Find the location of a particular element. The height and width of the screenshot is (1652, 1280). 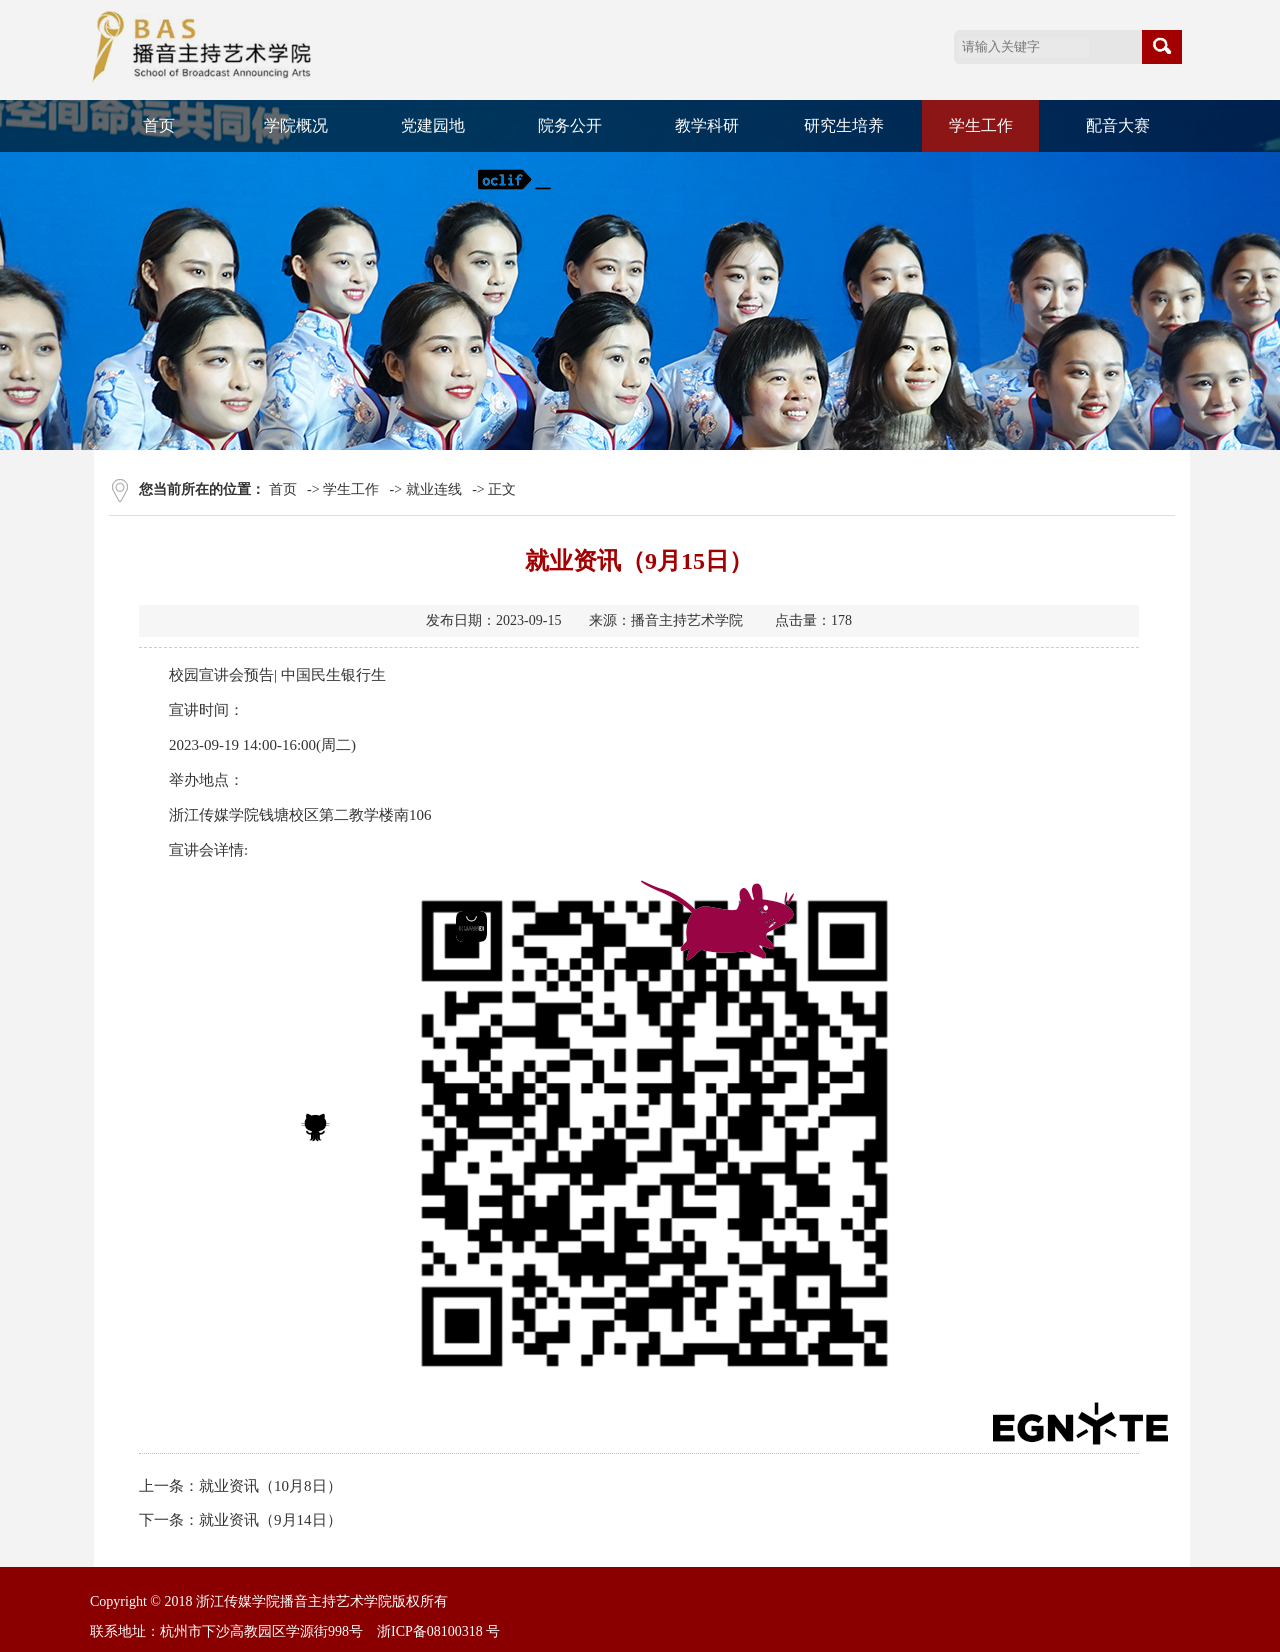

open egnyte cloud storage app is located at coordinates (1080, 1423).